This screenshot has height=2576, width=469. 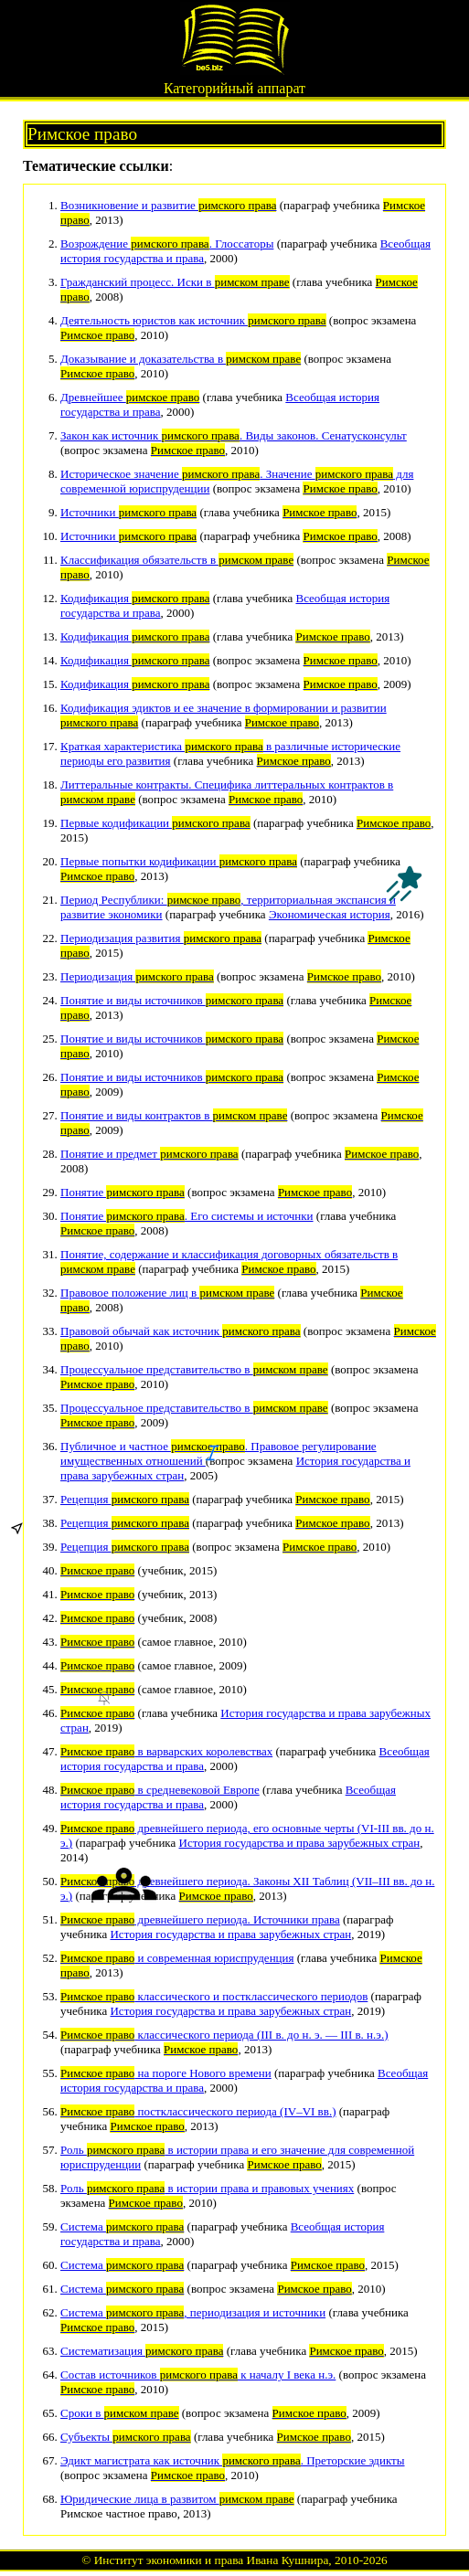 I want to click on view or manage groups, so click(x=123, y=1883).